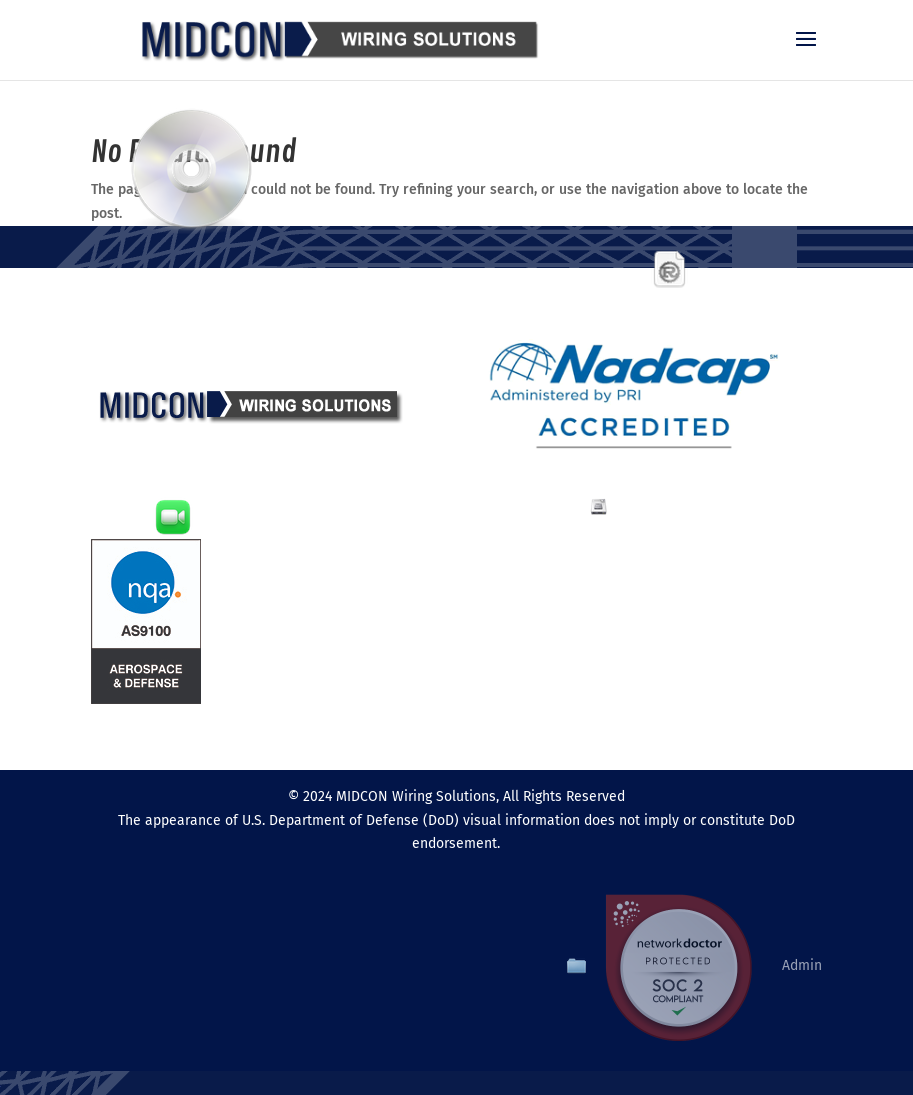 This screenshot has height=1095, width=913. What do you see at coordinates (191, 168) in the screenshot?
I see `access optical disc drive or media` at bounding box center [191, 168].